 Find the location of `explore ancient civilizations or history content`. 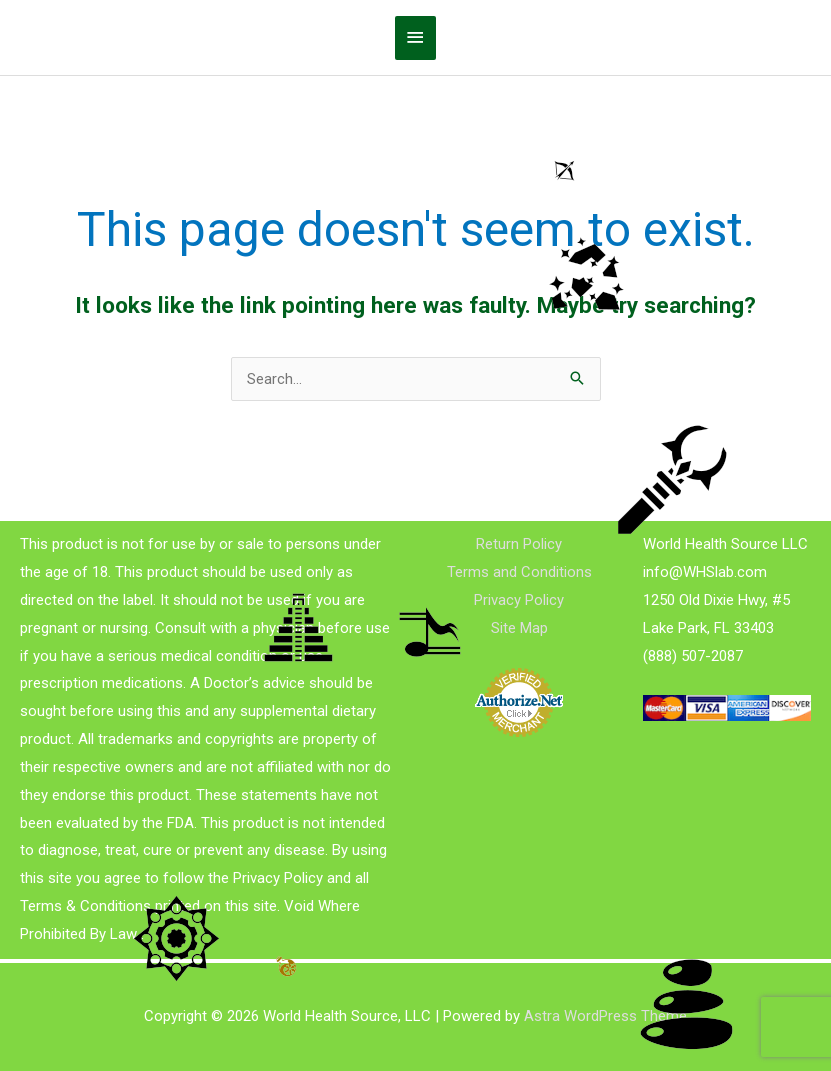

explore ancient civilizations or history content is located at coordinates (298, 627).